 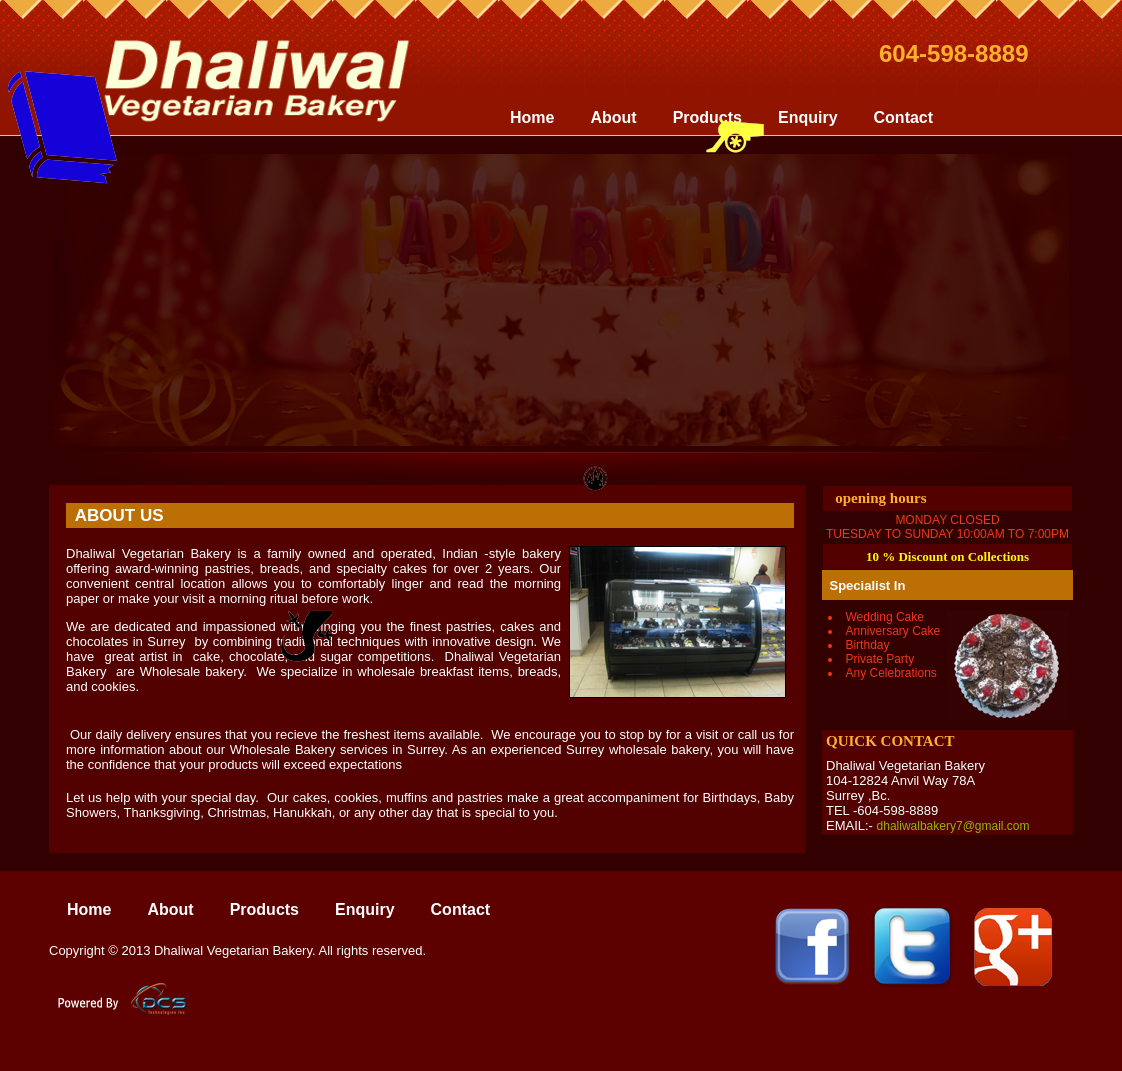 What do you see at coordinates (306, 636) in the screenshot?
I see `reptile or lizard category in a creature encyclopedia app` at bounding box center [306, 636].